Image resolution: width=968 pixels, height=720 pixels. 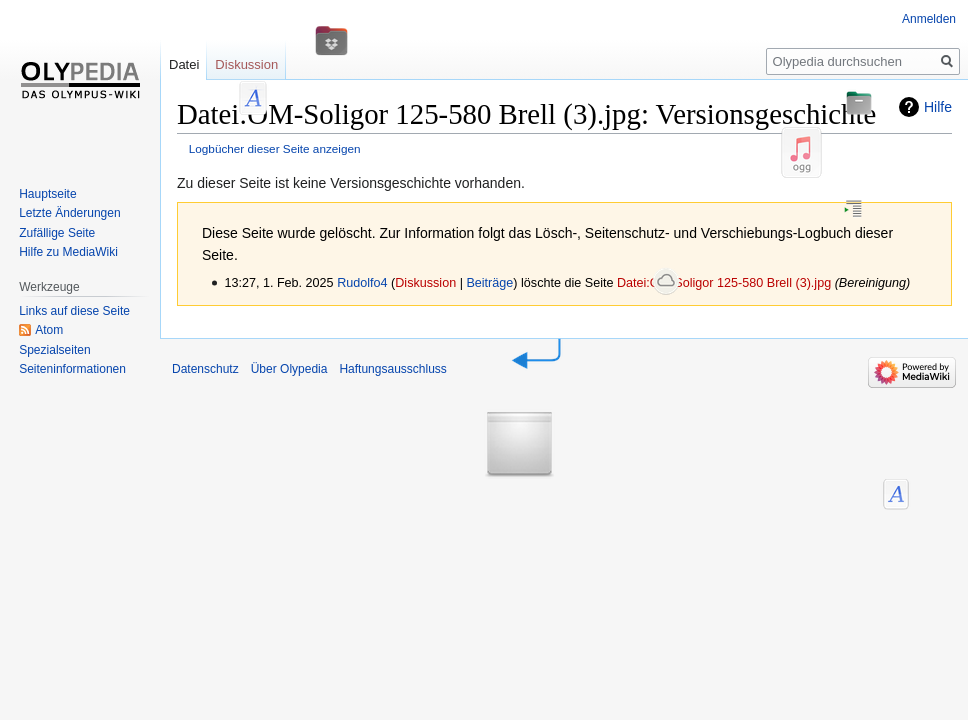 I want to click on increase text indentation, so click(x=853, y=209).